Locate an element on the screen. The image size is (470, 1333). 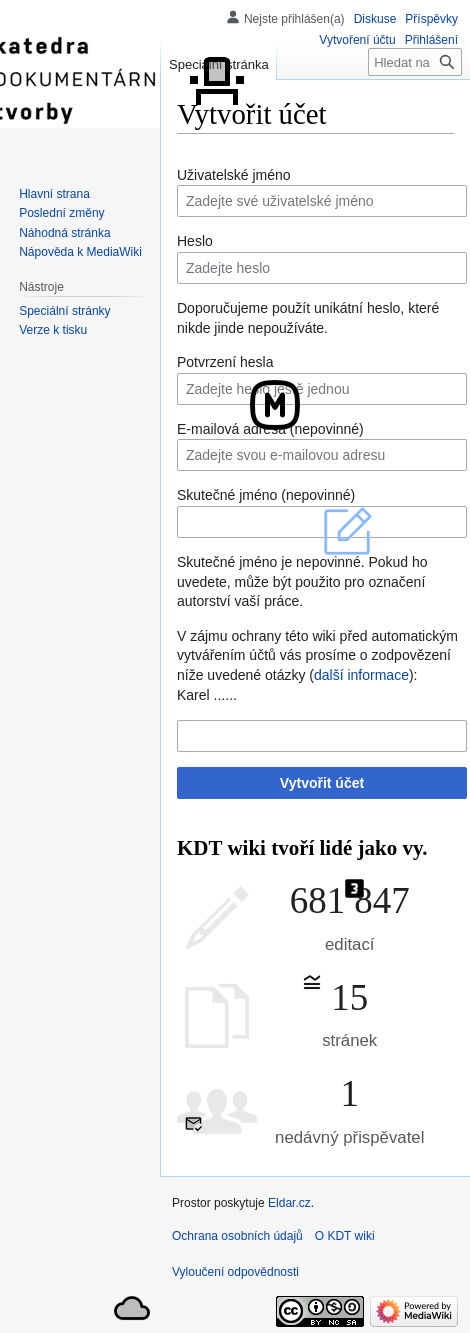
toggle map legend visibility is located at coordinates (312, 982).